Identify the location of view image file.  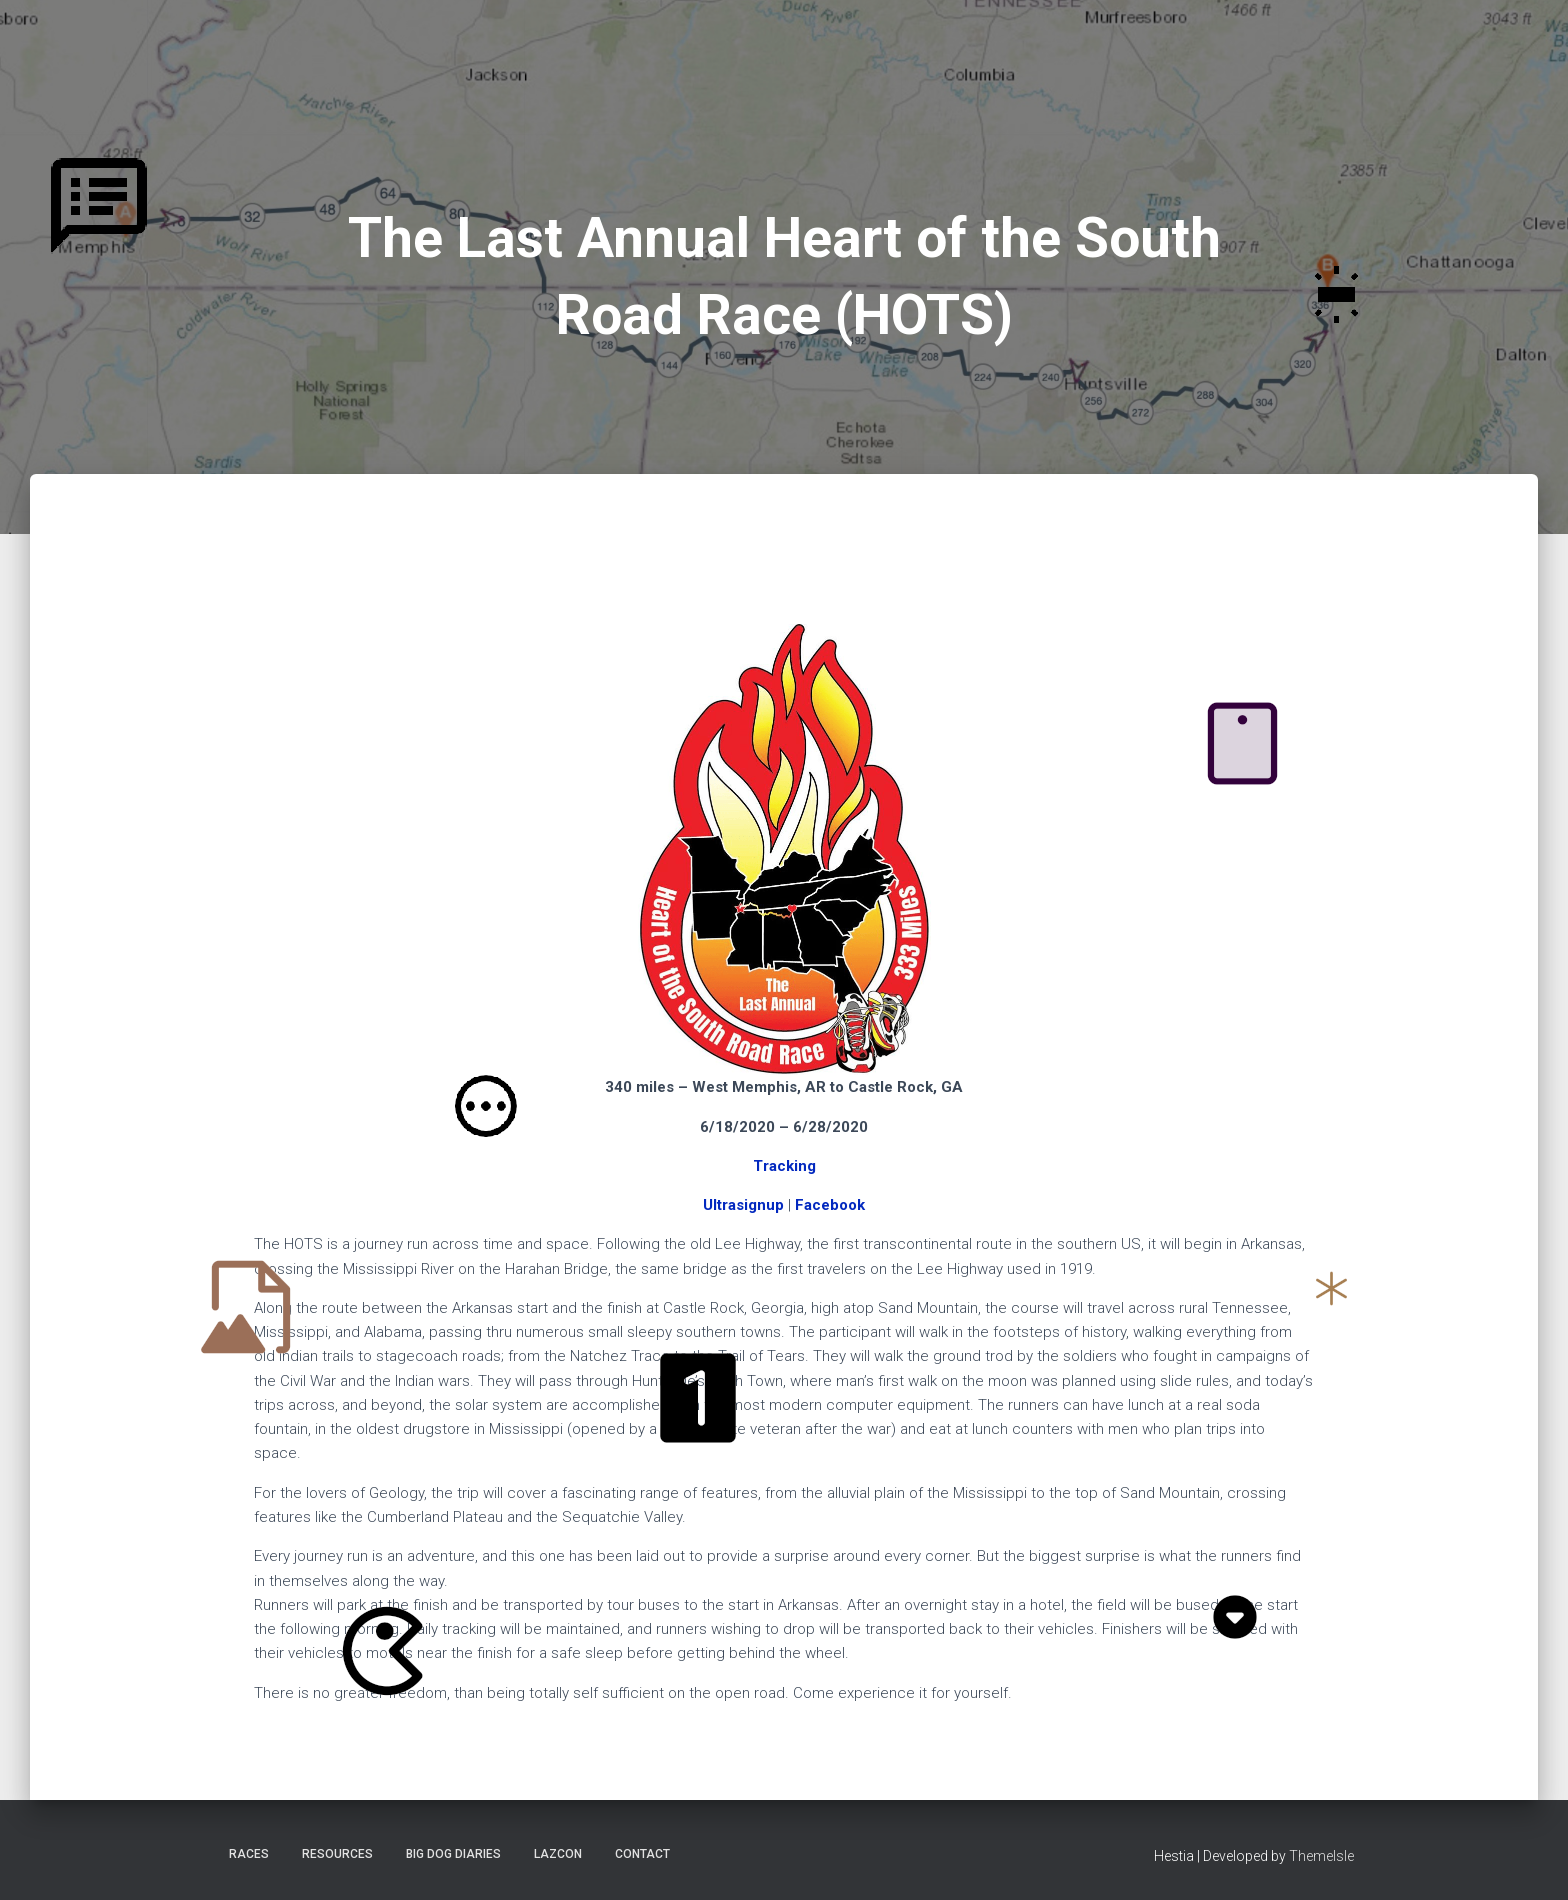
(251, 1307).